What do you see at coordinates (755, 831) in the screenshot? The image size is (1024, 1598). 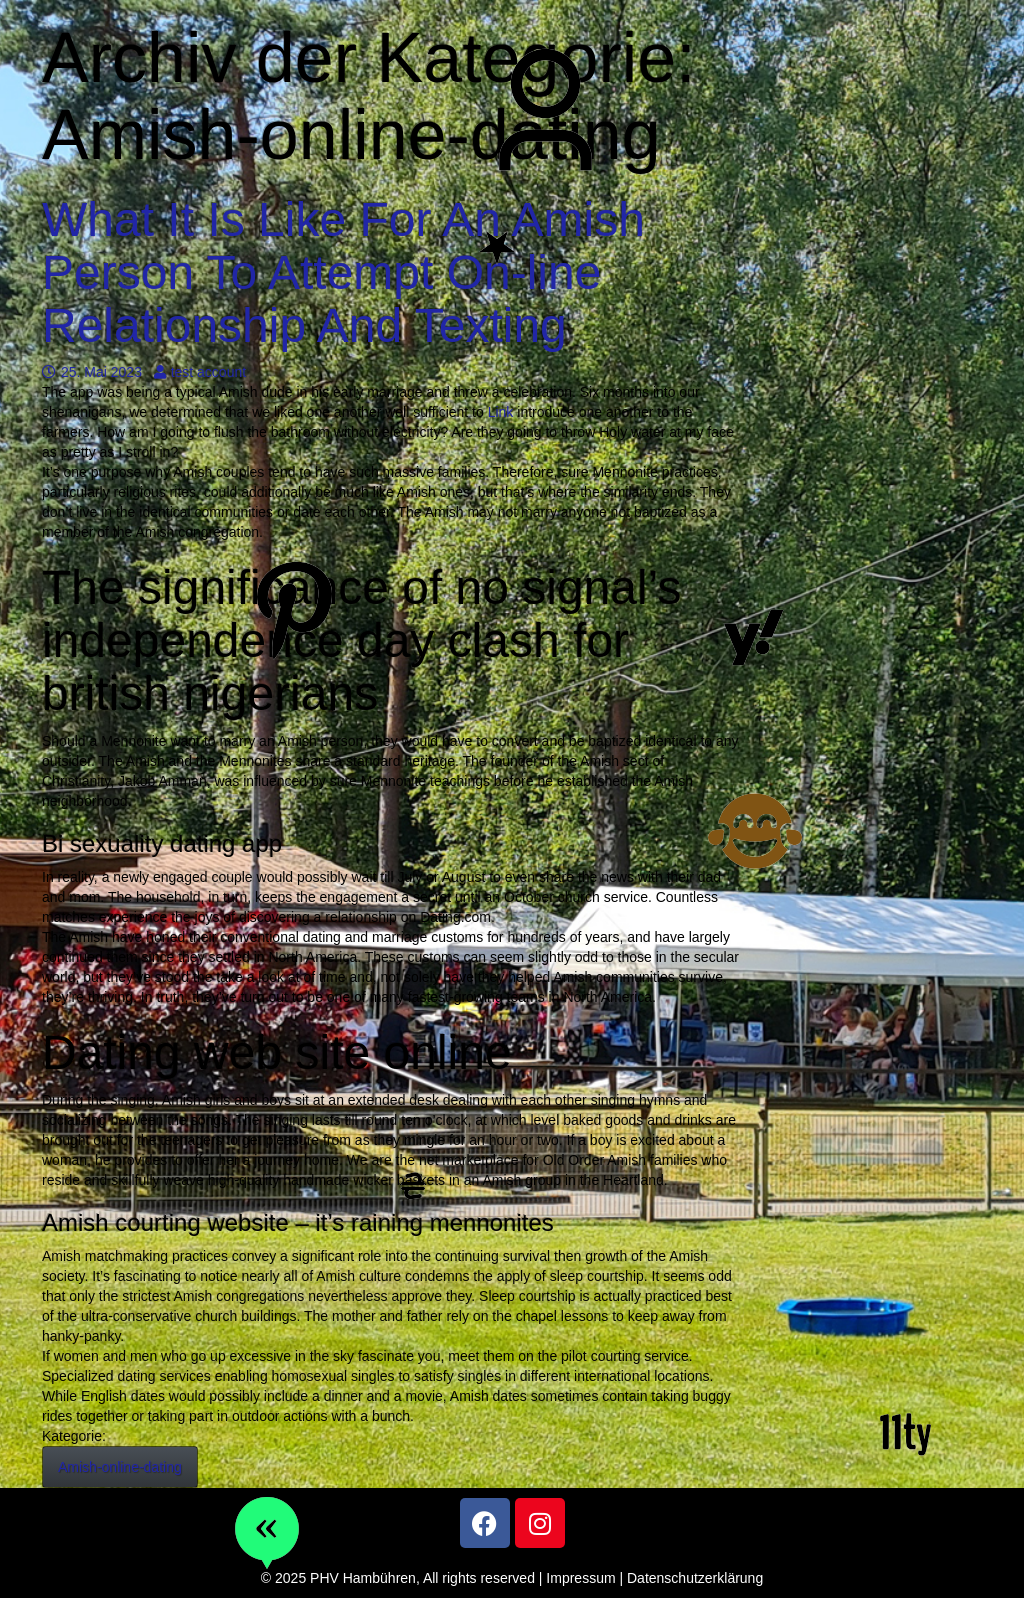 I see `react with laughing emoji` at bounding box center [755, 831].